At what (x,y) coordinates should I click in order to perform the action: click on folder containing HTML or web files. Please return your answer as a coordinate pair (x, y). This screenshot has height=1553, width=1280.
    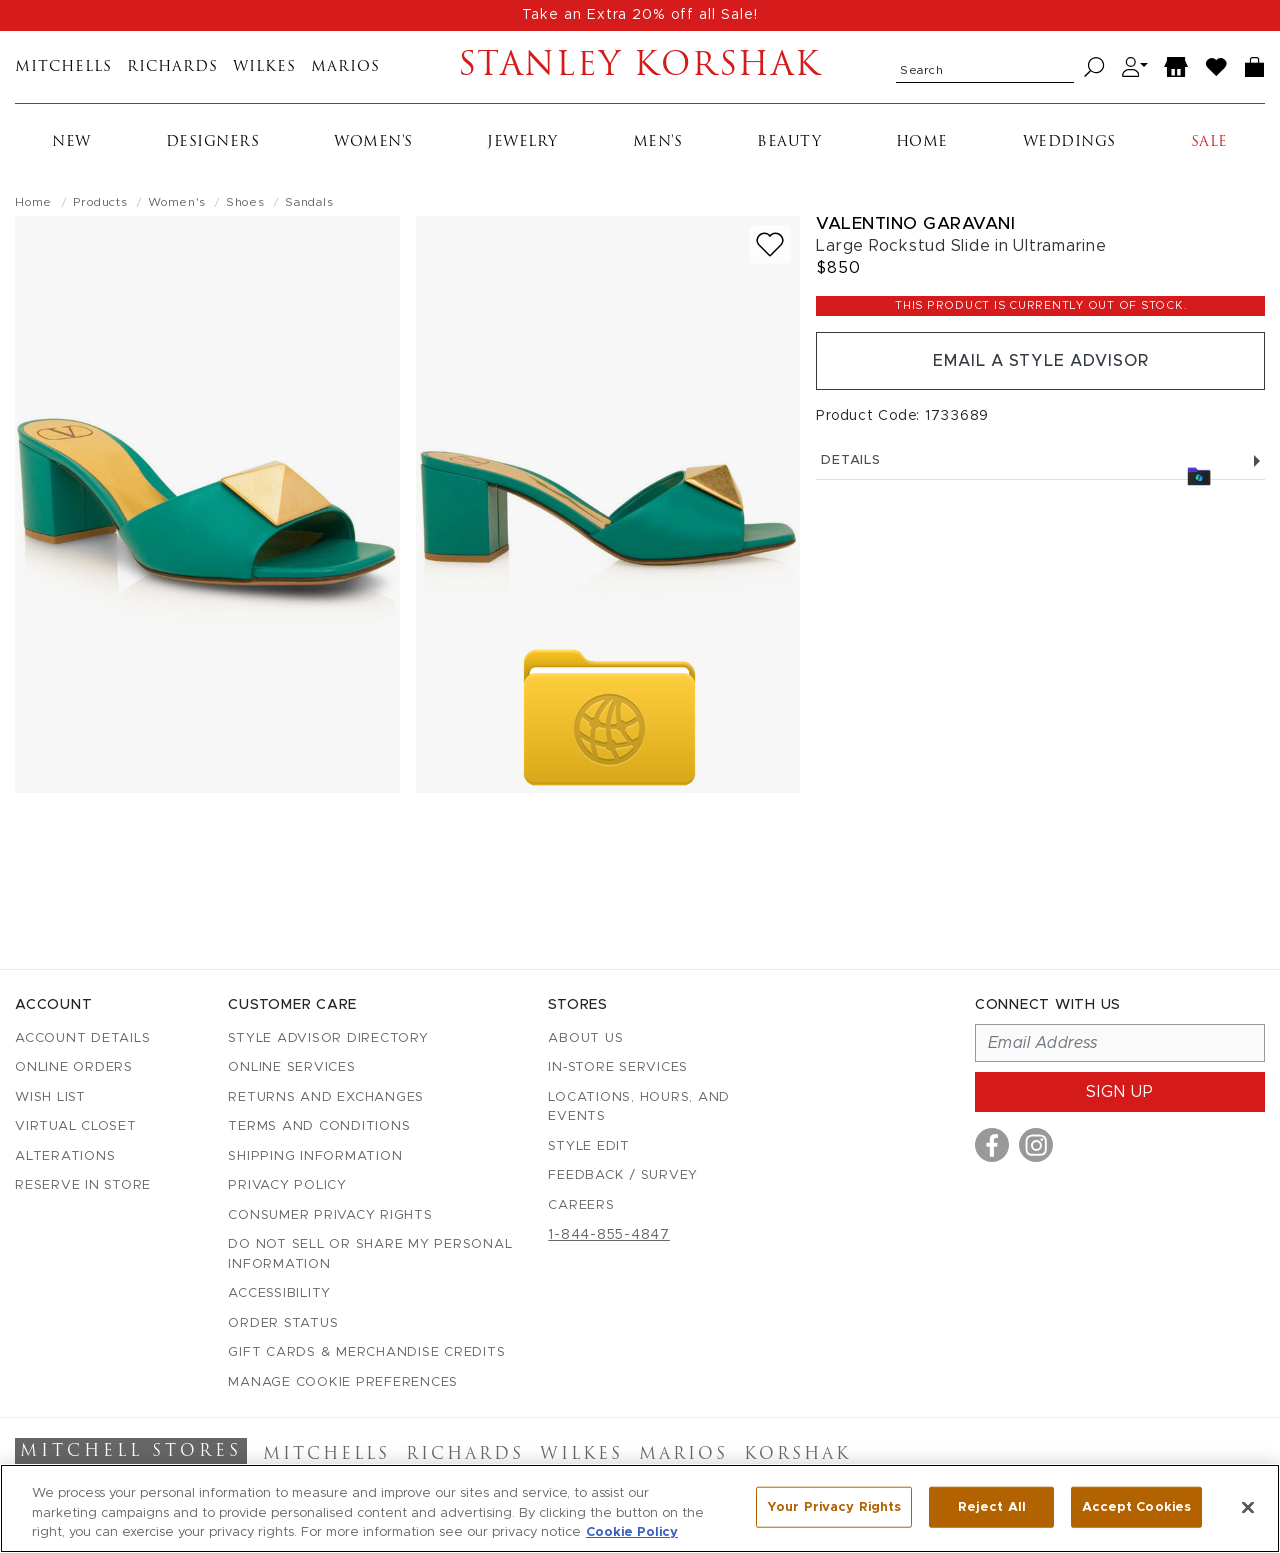
    Looking at the image, I should click on (609, 717).